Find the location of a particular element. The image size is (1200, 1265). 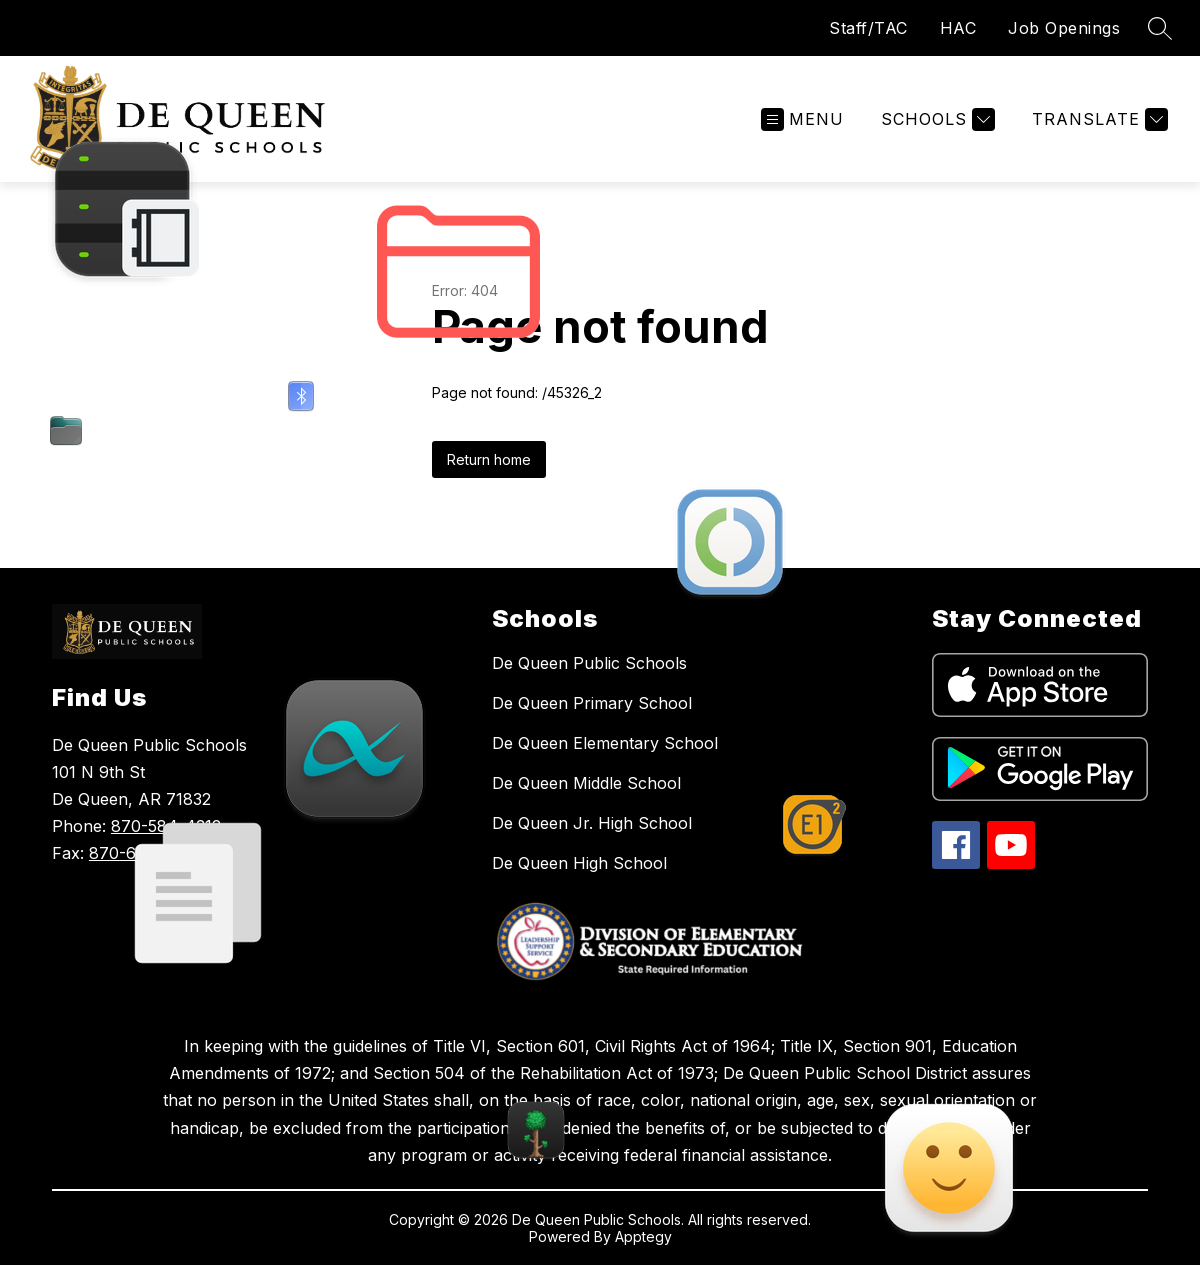

access bluetooth settings is located at coordinates (301, 396).